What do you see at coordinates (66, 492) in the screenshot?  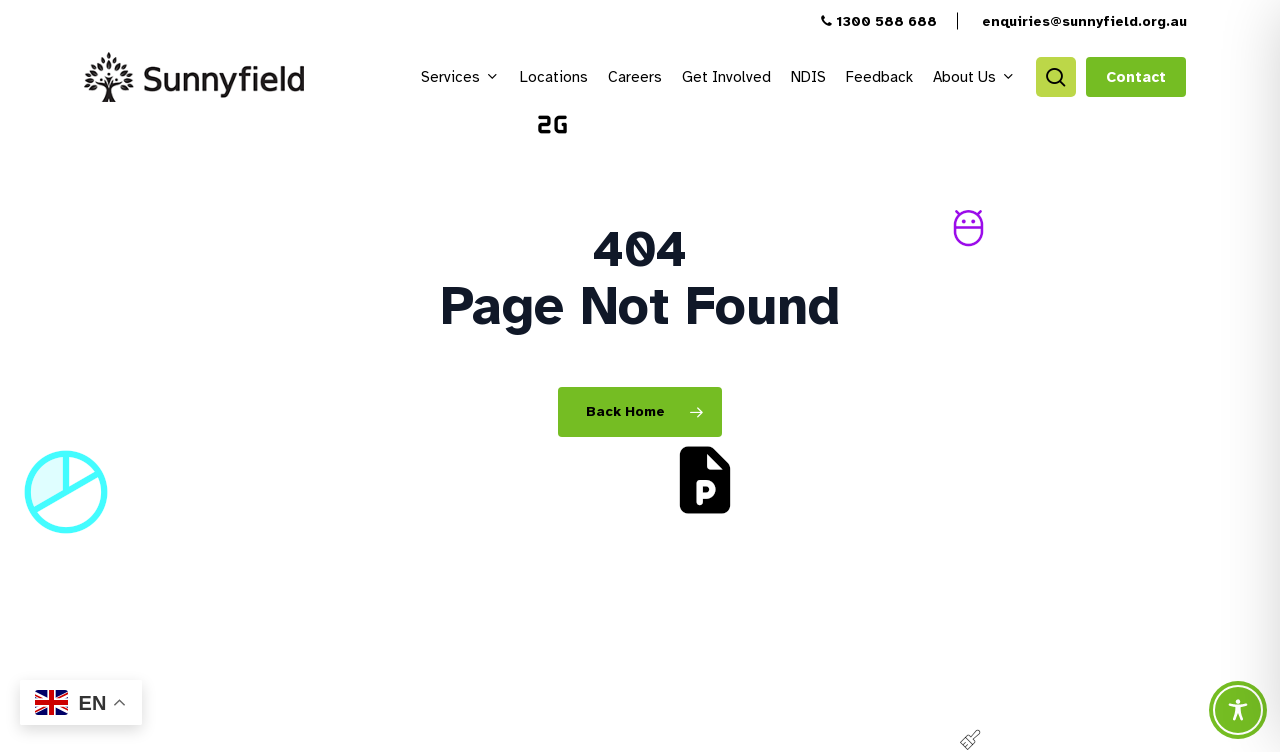 I see `view analytics or statistics breakdown` at bounding box center [66, 492].